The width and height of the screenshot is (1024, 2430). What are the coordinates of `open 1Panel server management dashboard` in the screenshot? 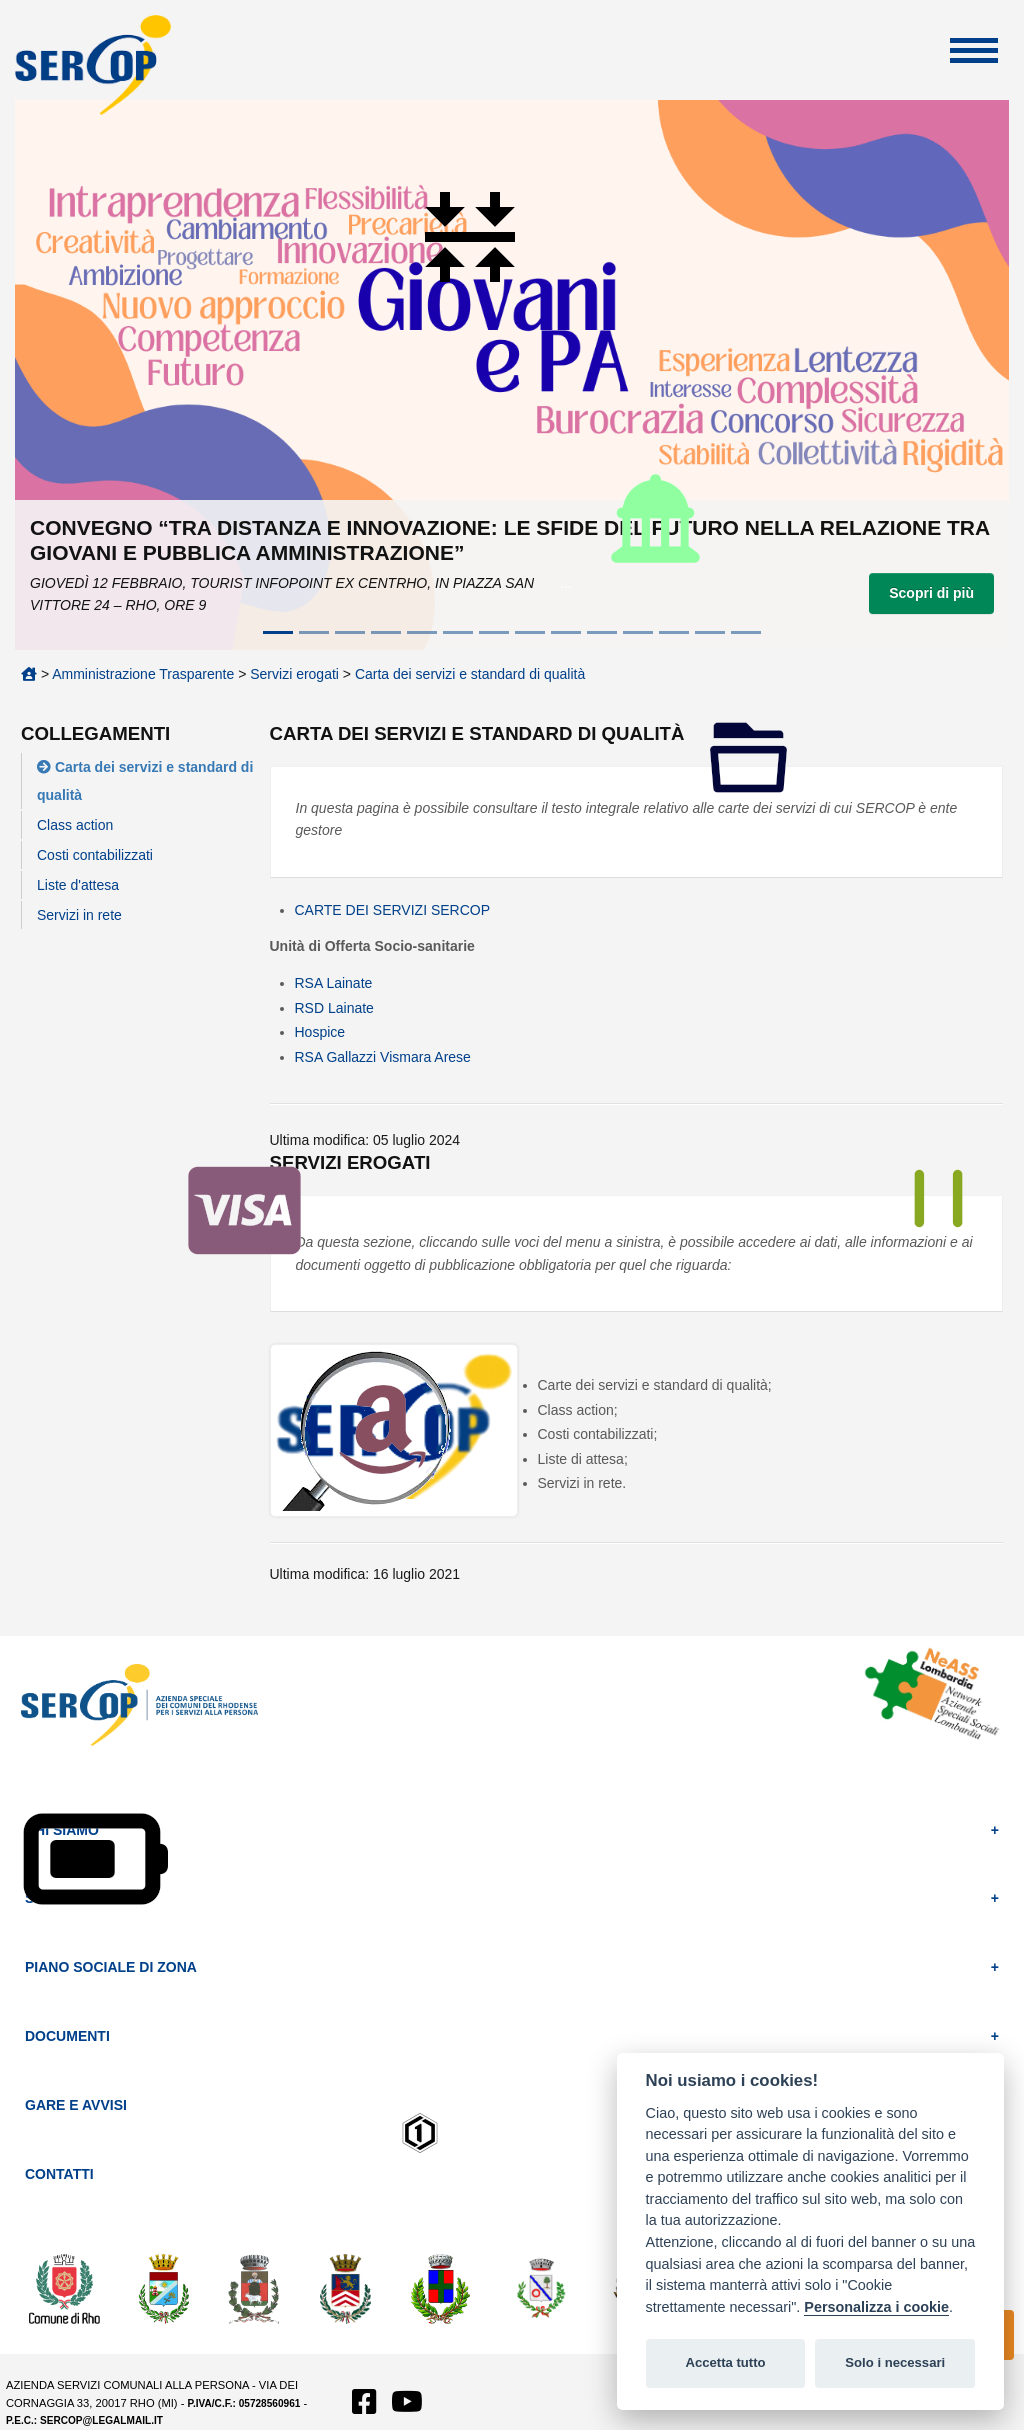 It's located at (420, 2133).